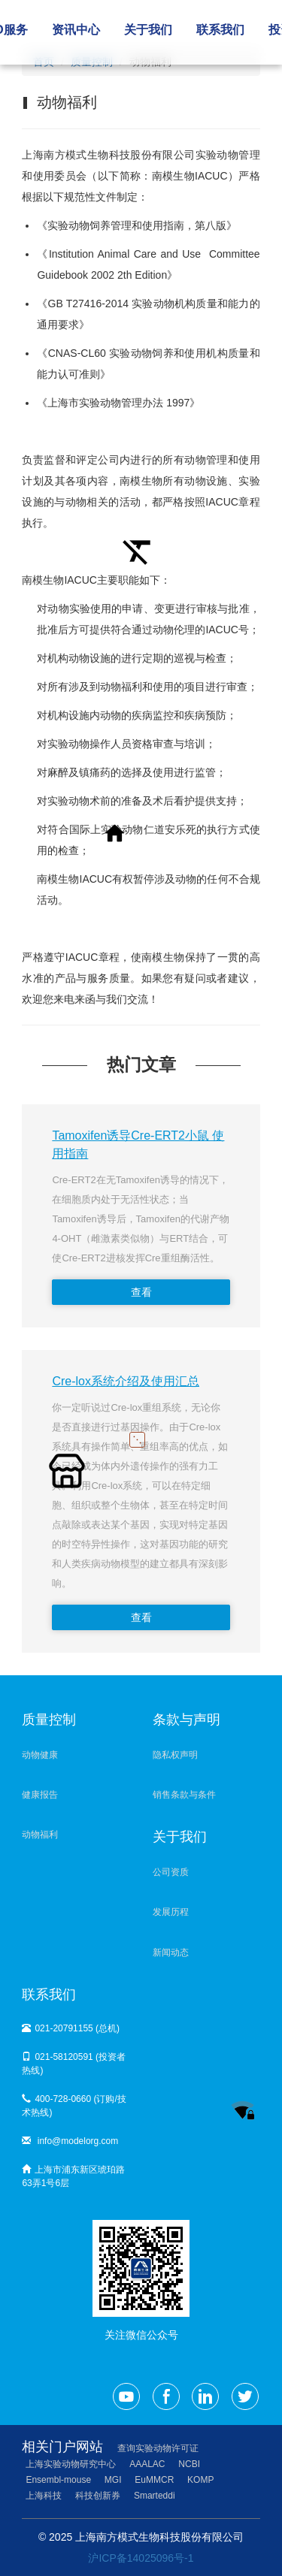 The width and height of the screenshot is (282, 2576). I want to click on clear text formatting, so click(138, 551).